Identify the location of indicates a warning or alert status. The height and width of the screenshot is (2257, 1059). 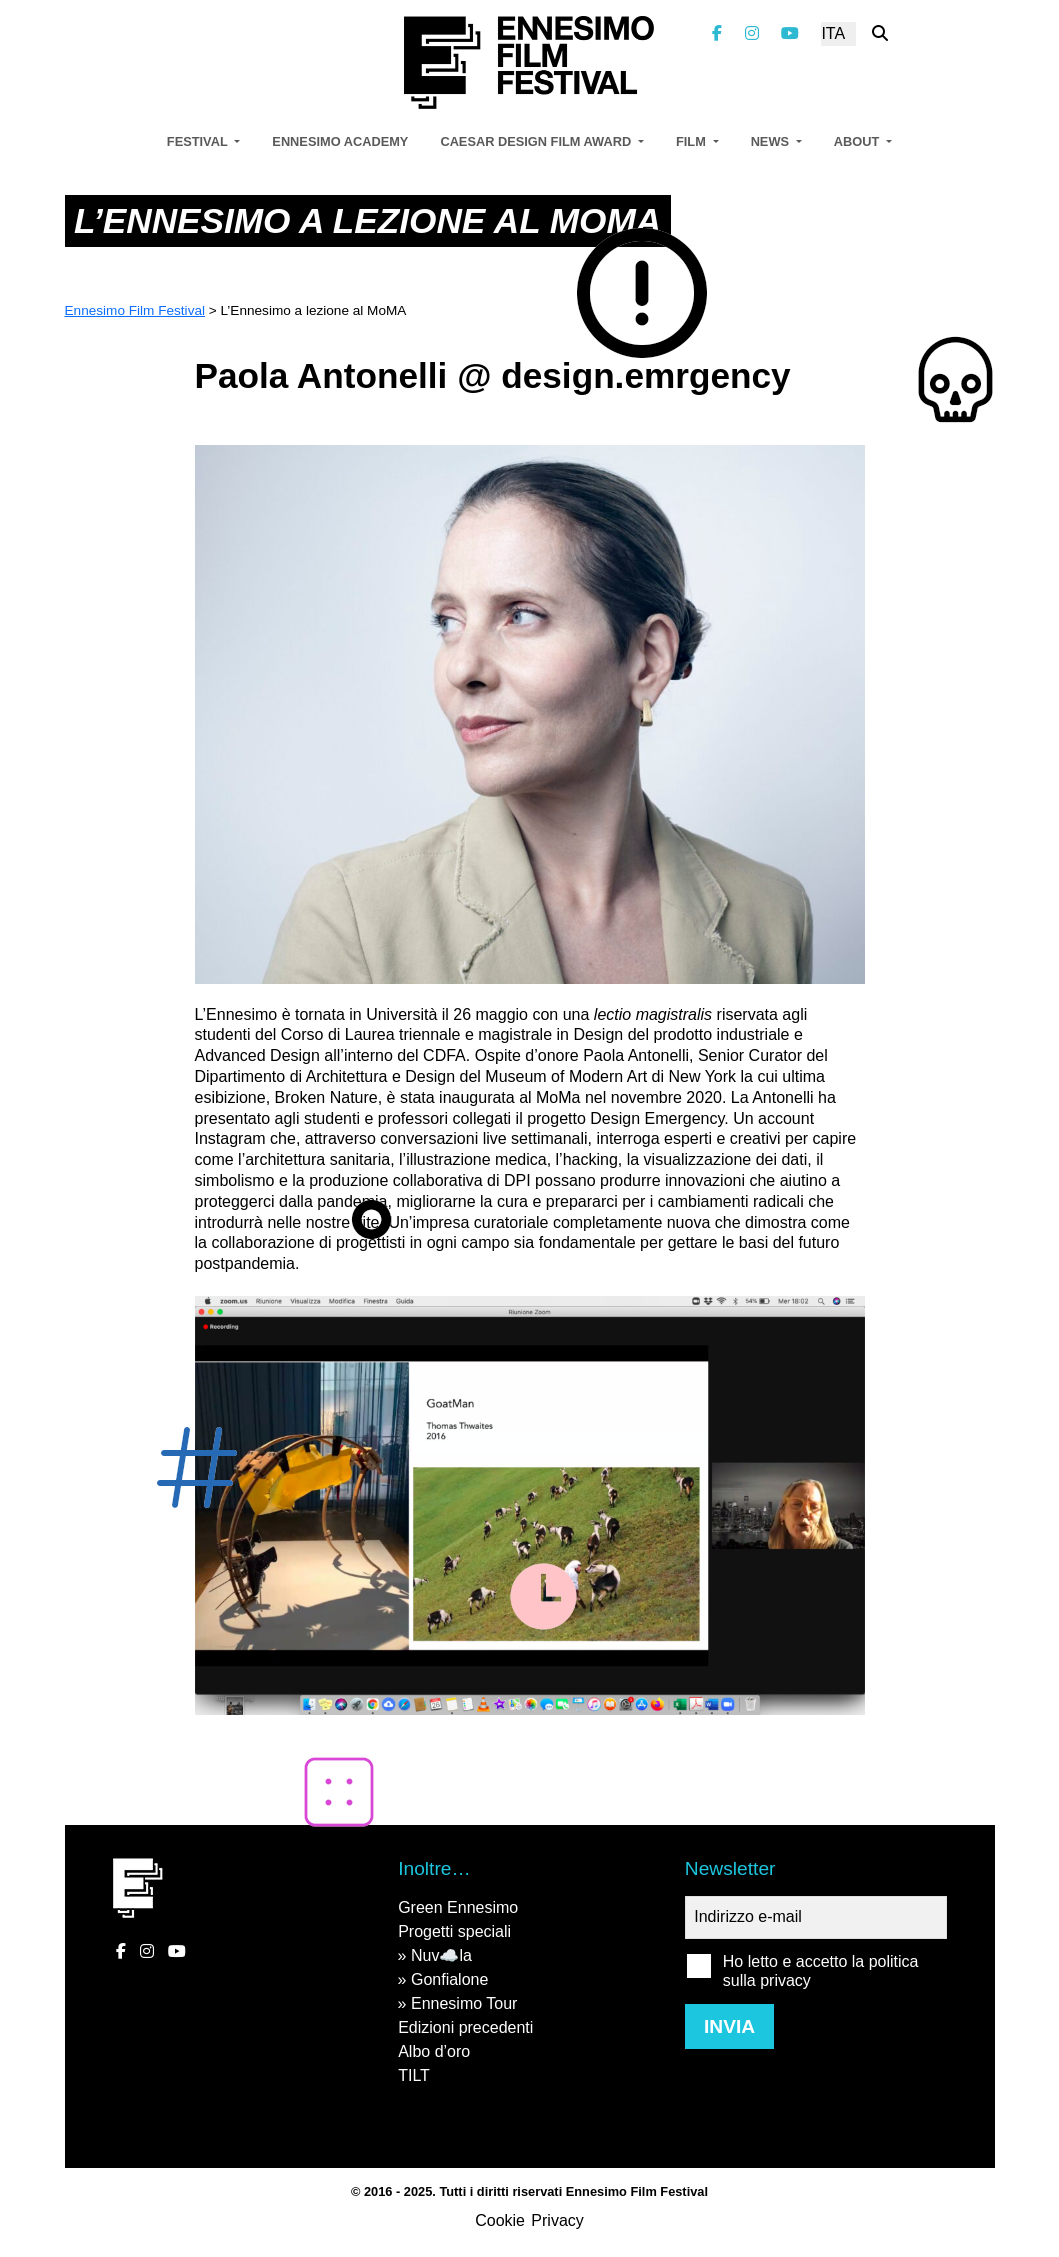
(642, 293).